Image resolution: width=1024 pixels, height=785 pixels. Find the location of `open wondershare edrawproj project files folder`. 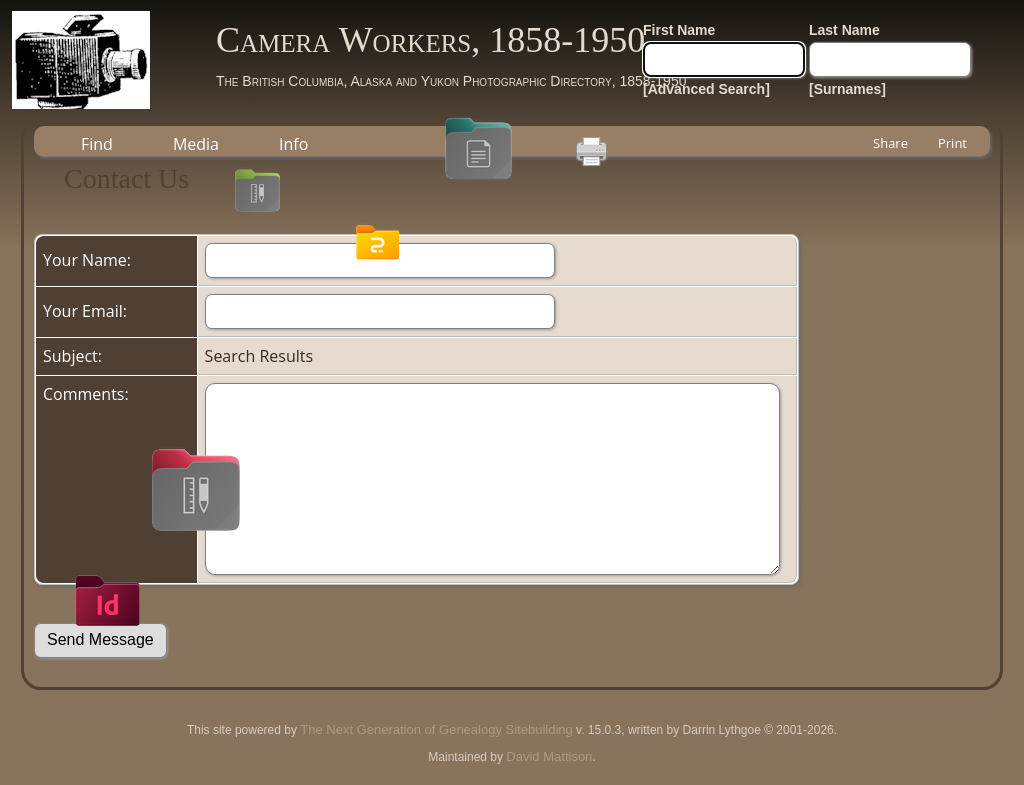

open wondershare edrawproj project files folder is located at coordinates (377, 243).